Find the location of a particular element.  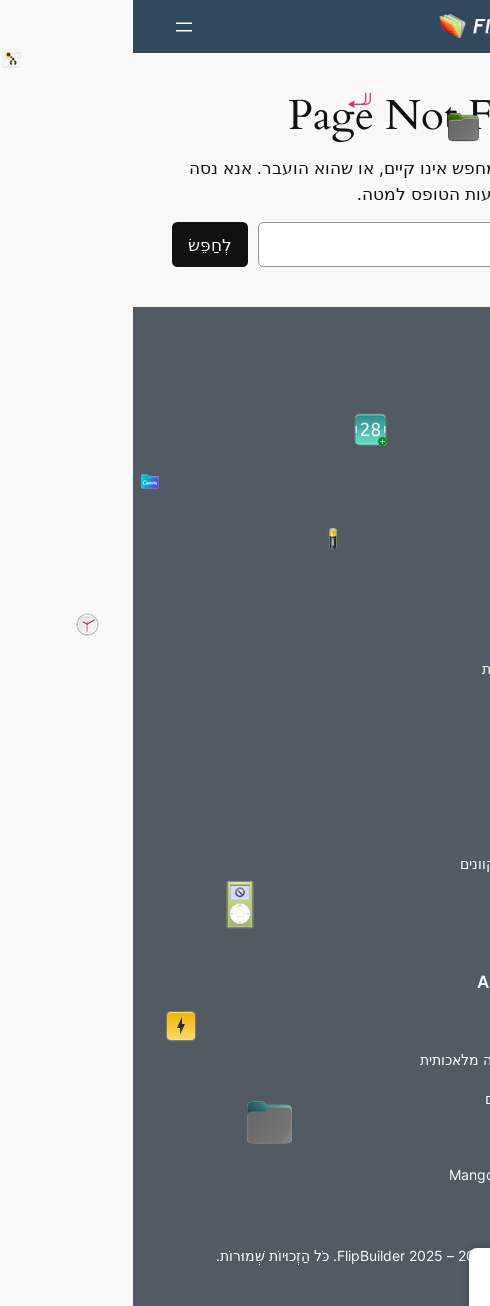

access power management settings is located at coordinates (181, 1026).